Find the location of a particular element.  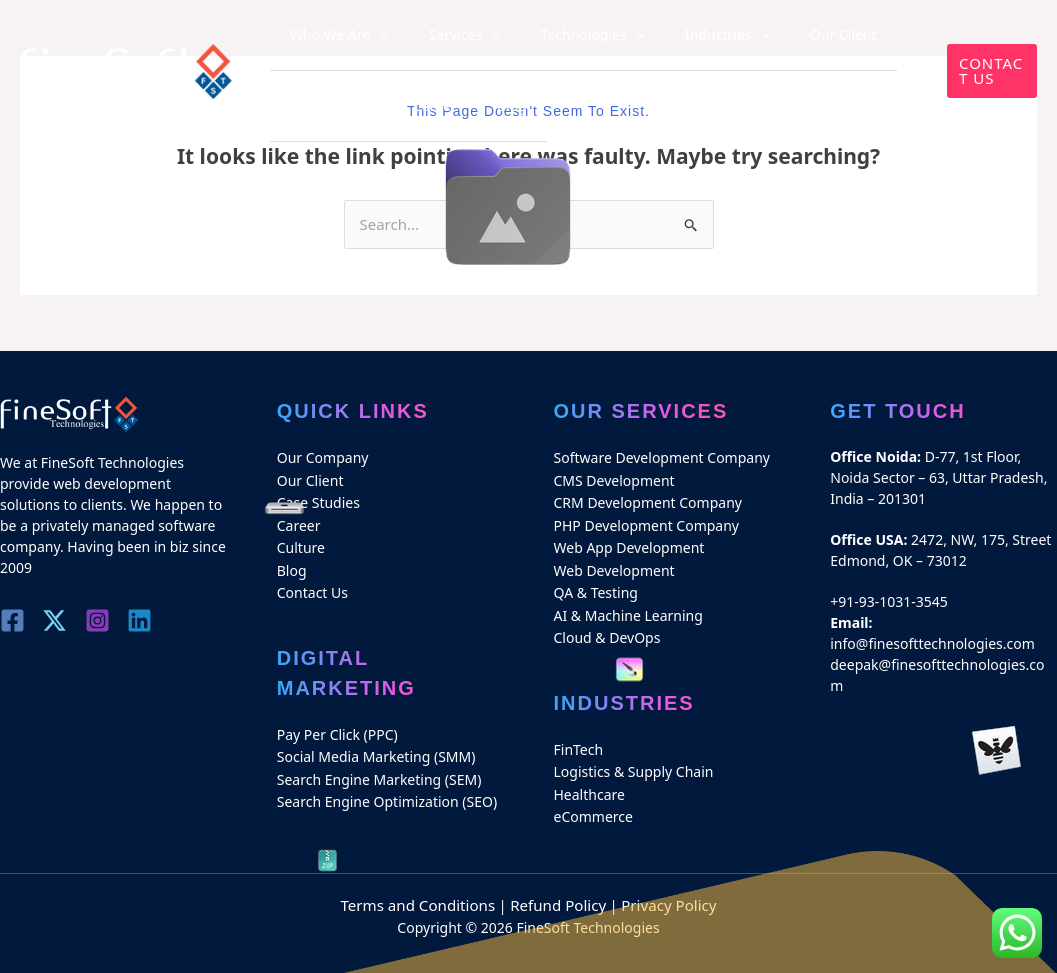

represents a mac mini device in system settings is located at coordinates (284, 502).